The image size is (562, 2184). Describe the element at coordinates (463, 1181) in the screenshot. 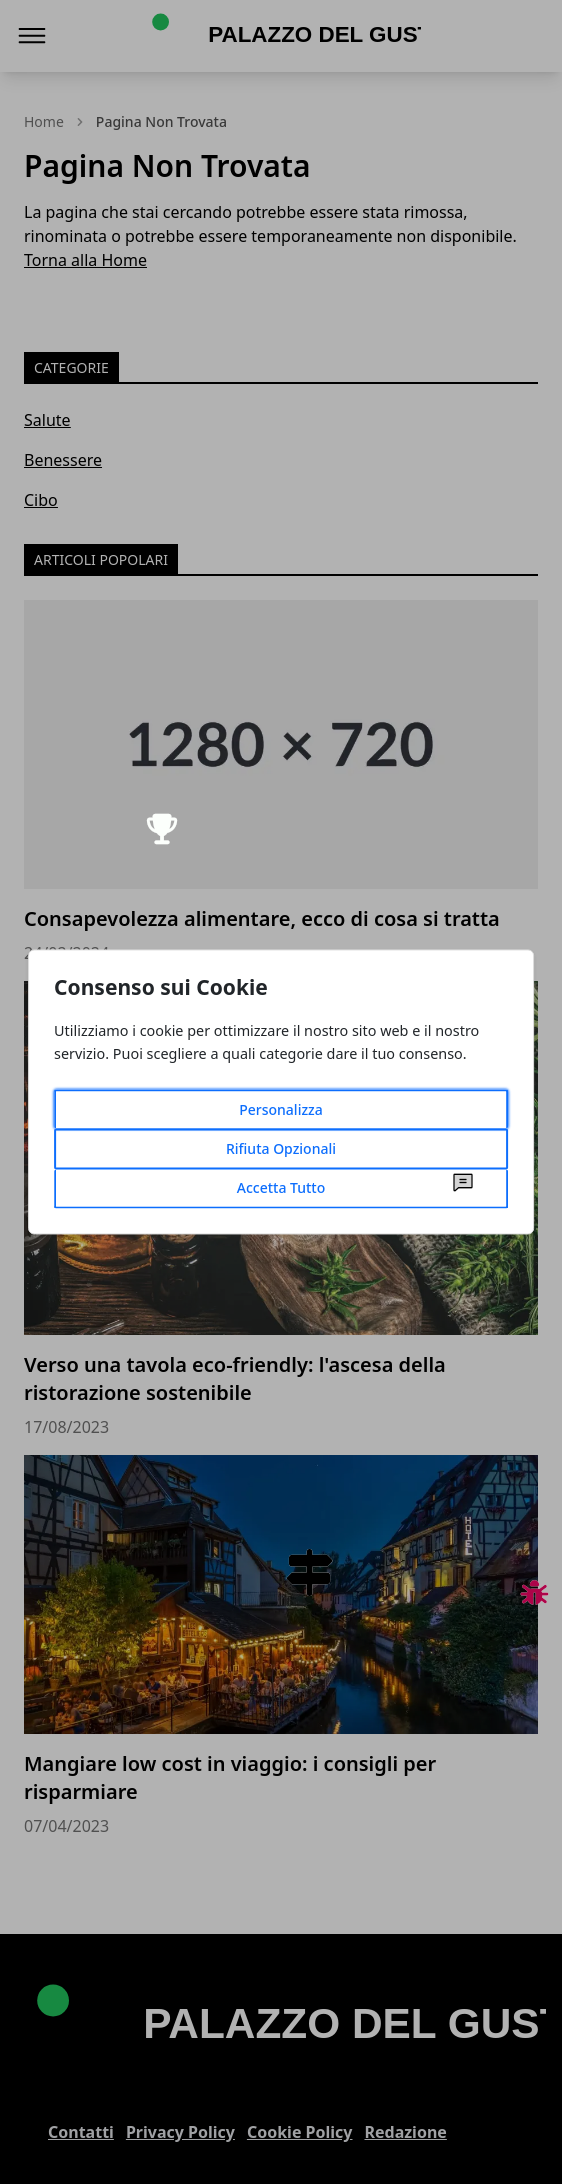

I see `open chat or messaging` at that location.